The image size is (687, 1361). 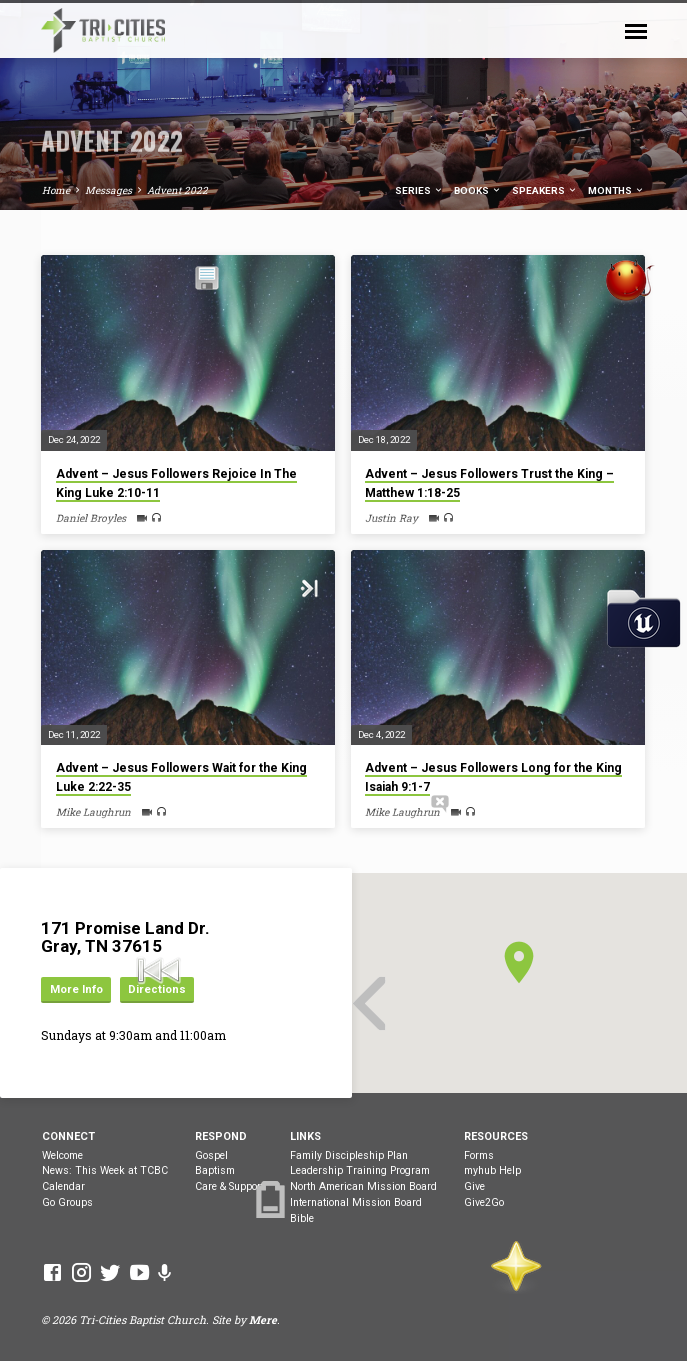 I want to click on skip to the last item in a list or sequence, so click(x=309, y=588).